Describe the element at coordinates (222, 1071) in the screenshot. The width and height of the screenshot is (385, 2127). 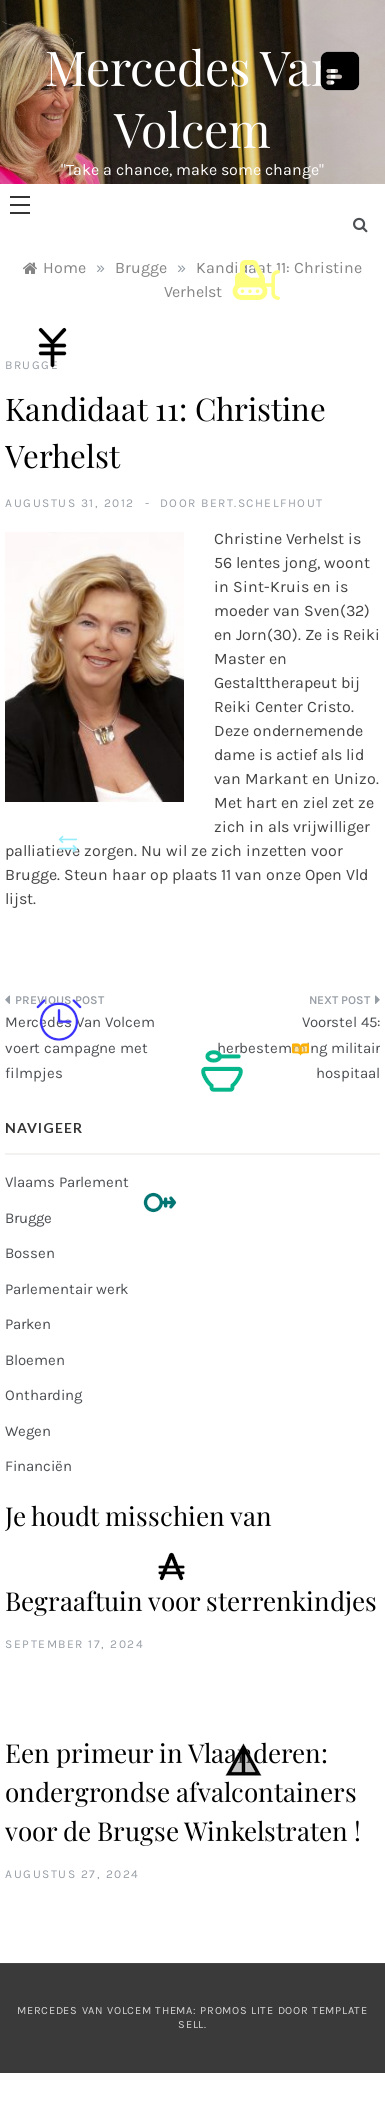
I see `access food or recipe features` at that location.